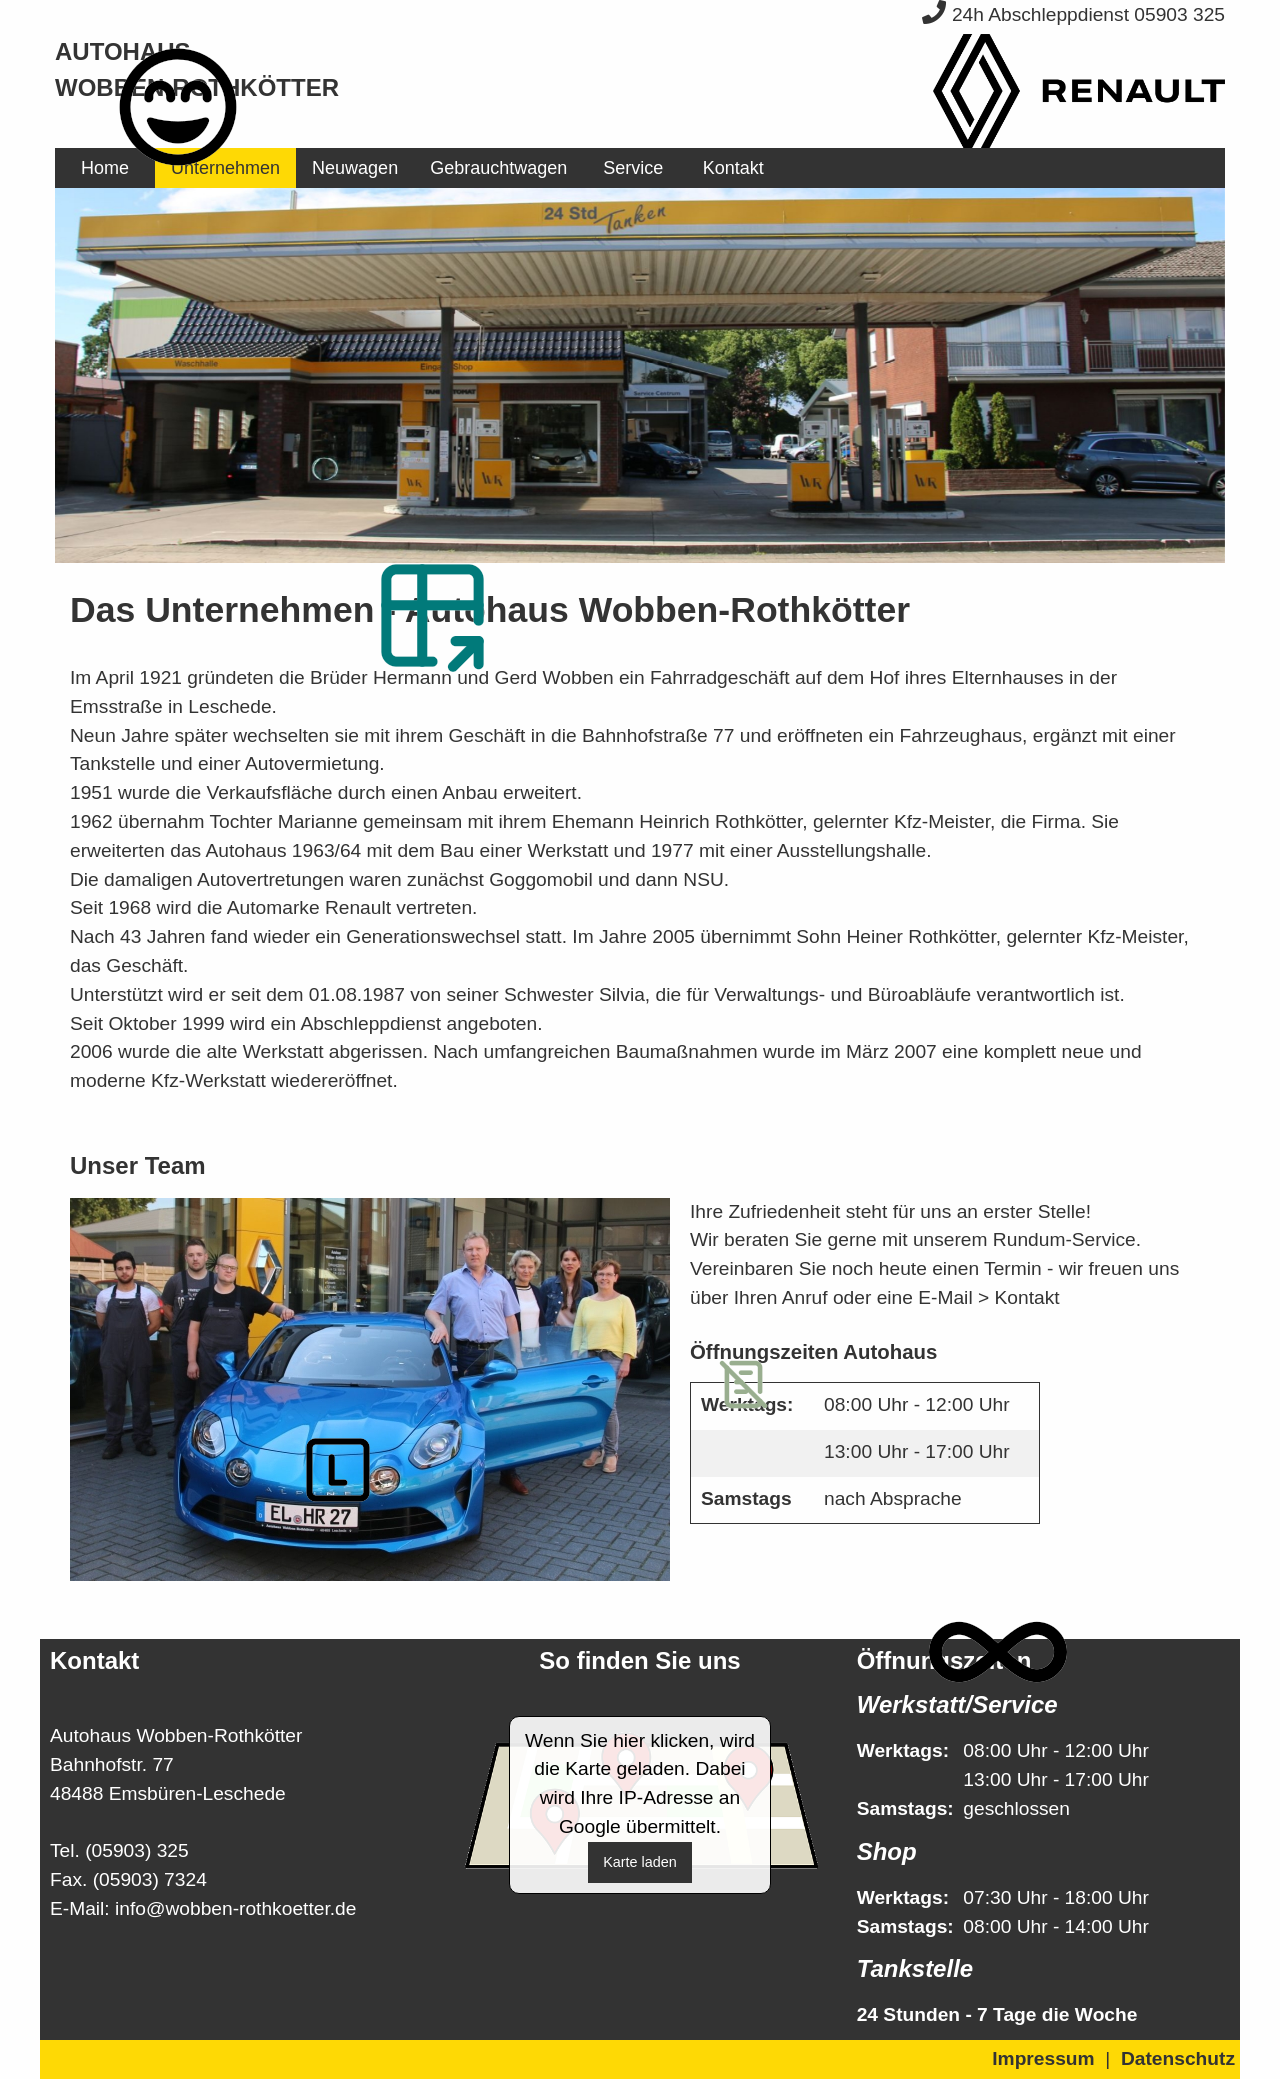  What do you see at coordinates (743, 1384) in the screenshot?
I see `notes feature disabled` at bounding box center [743, 1384].